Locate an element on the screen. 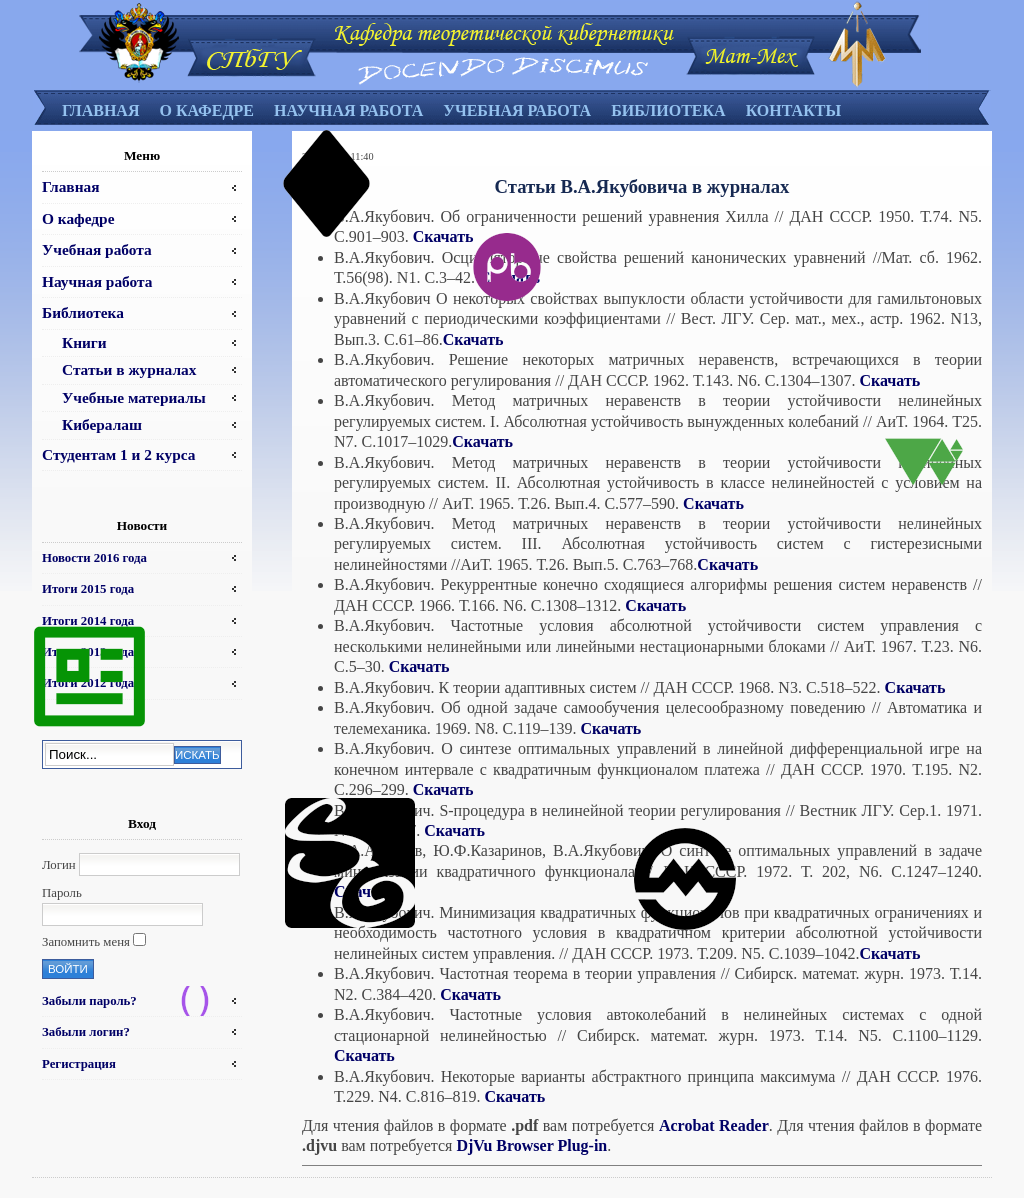  insert parentheses in code editor is located at coordinates (195, 1001).